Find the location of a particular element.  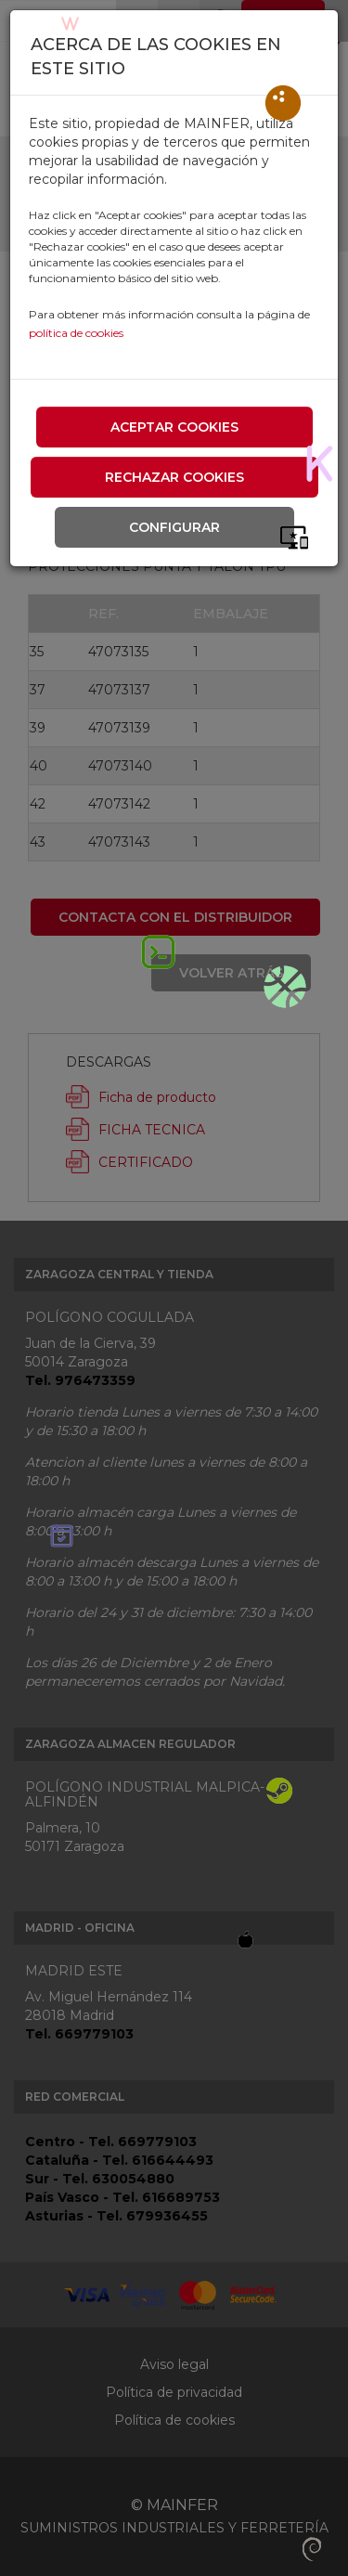

represents the letter "w" in text or keyboard input is located at coordinates (70, 23).